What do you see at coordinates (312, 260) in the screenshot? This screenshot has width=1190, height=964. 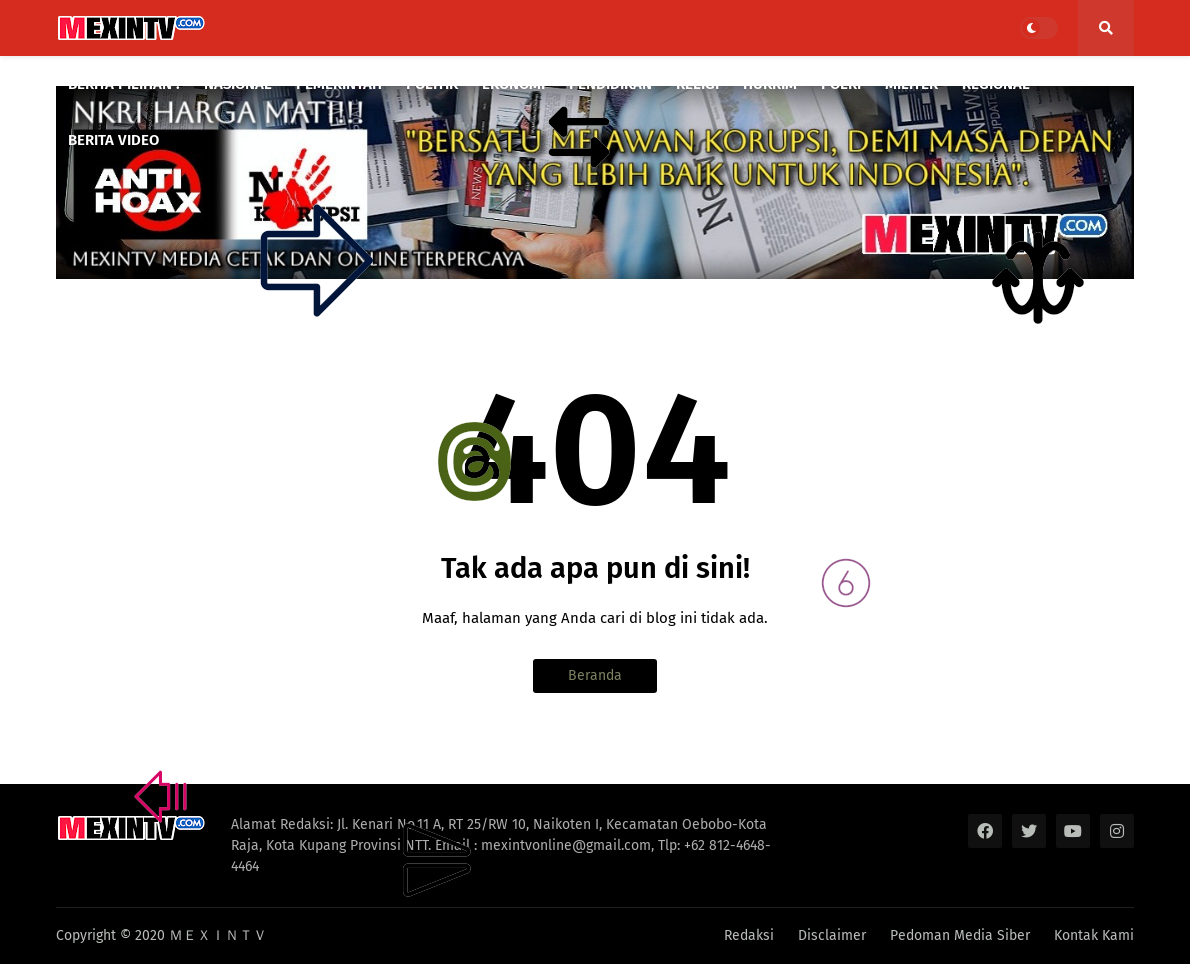 I see `go to next item or step` at bounding box center [312, 260].